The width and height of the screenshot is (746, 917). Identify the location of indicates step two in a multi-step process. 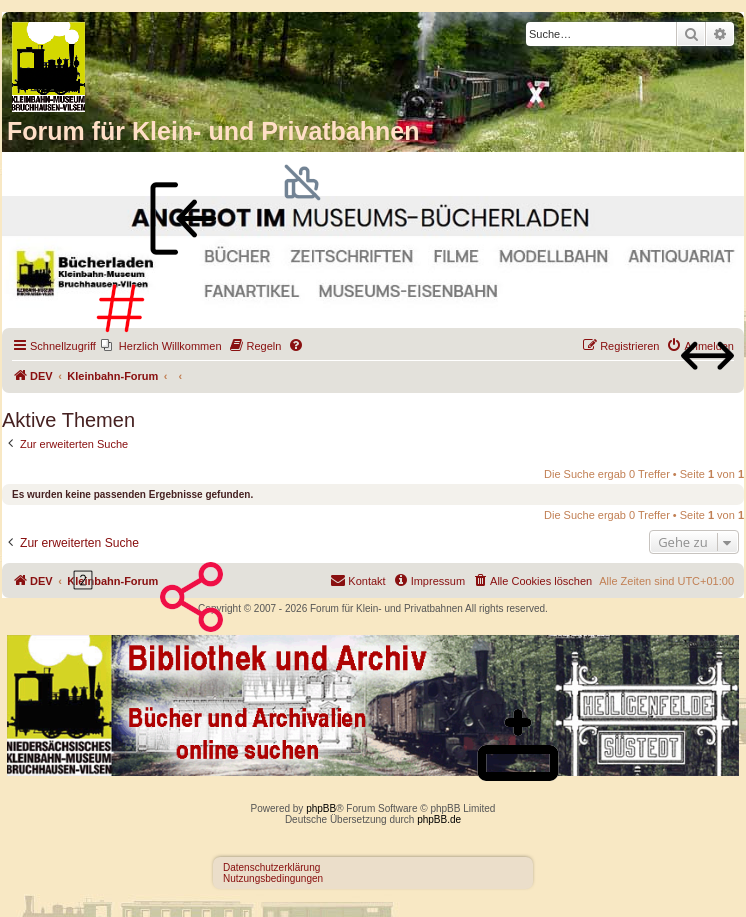
(83, 580).